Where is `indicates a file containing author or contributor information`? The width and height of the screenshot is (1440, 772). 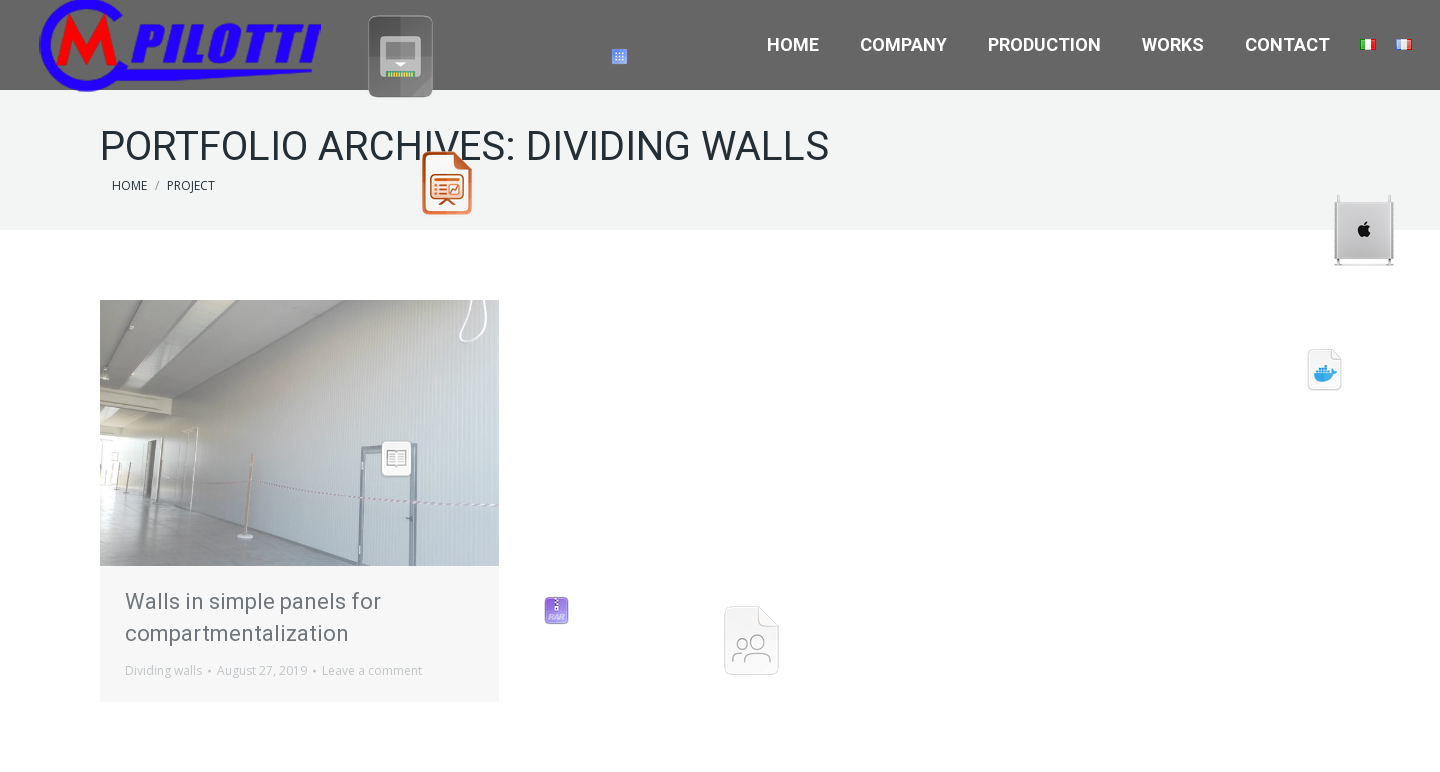
indicates a file containing author or contributor information is located at coordinates (751, 640).